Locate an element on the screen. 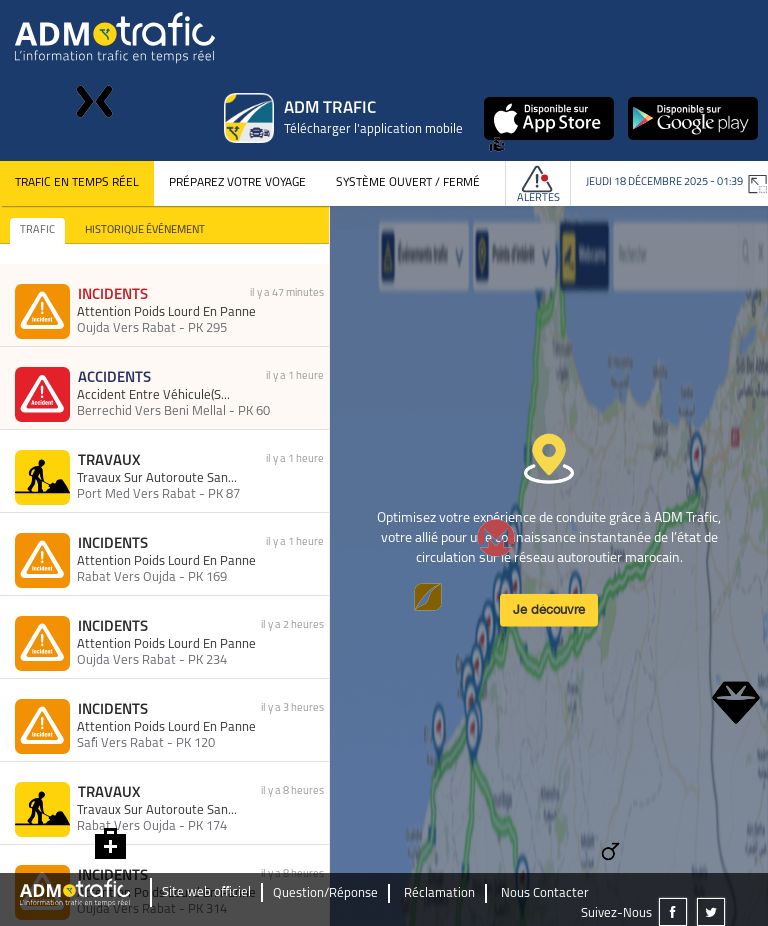  monero cryptocurrency logo is located at coordinates (496, 538).